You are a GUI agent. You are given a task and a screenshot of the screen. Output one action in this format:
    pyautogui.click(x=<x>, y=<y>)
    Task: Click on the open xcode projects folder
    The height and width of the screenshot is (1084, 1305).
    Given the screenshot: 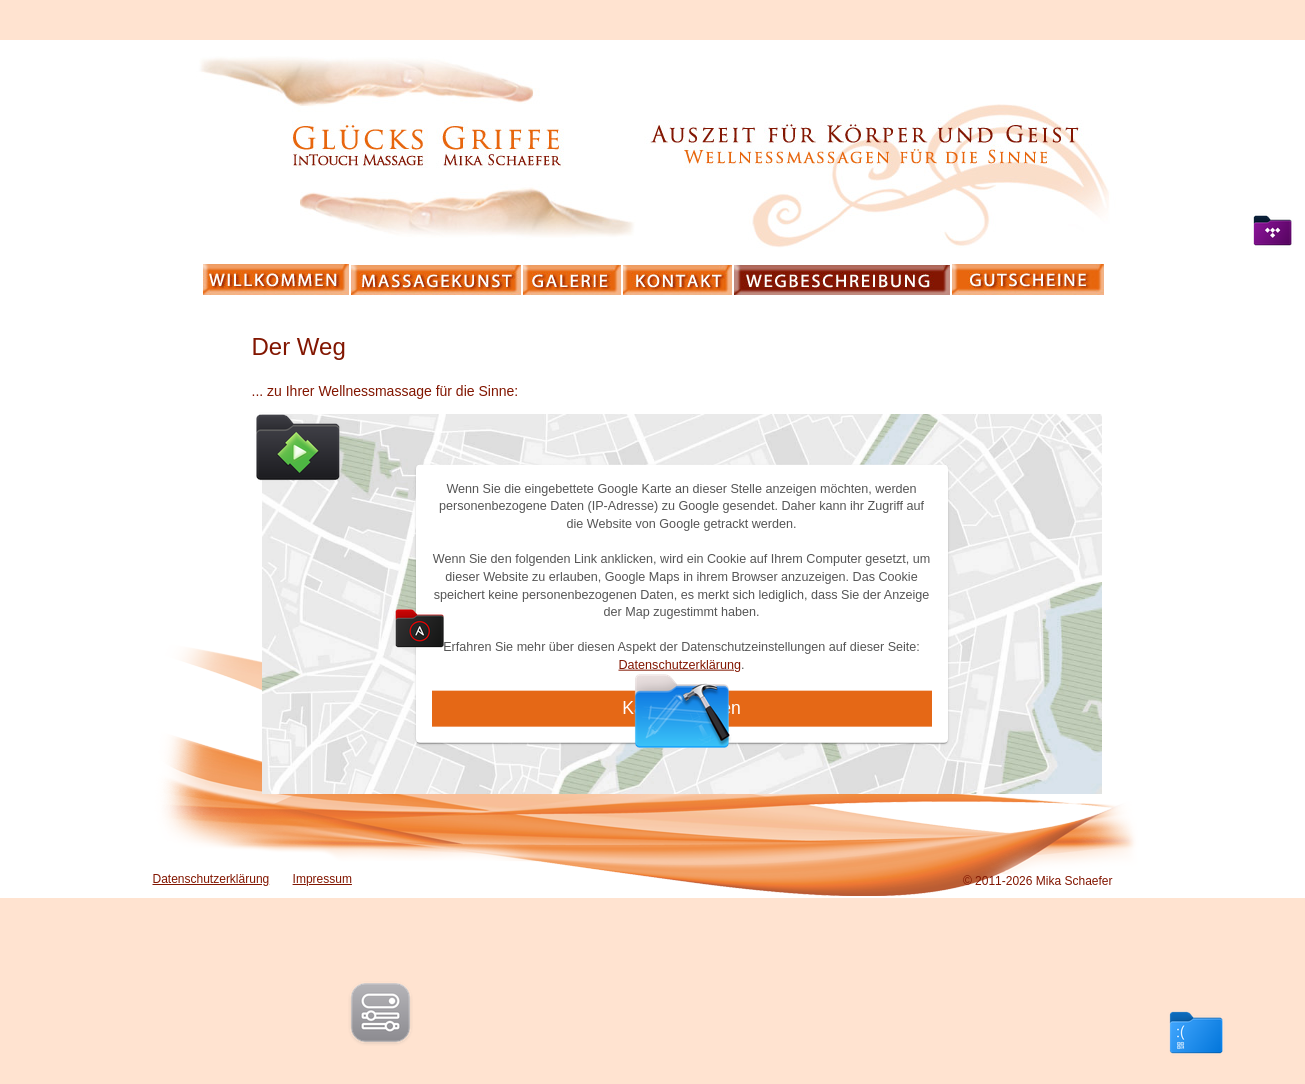 What is the action you would take?
    pyautogui.click(x=681, y=713)
    